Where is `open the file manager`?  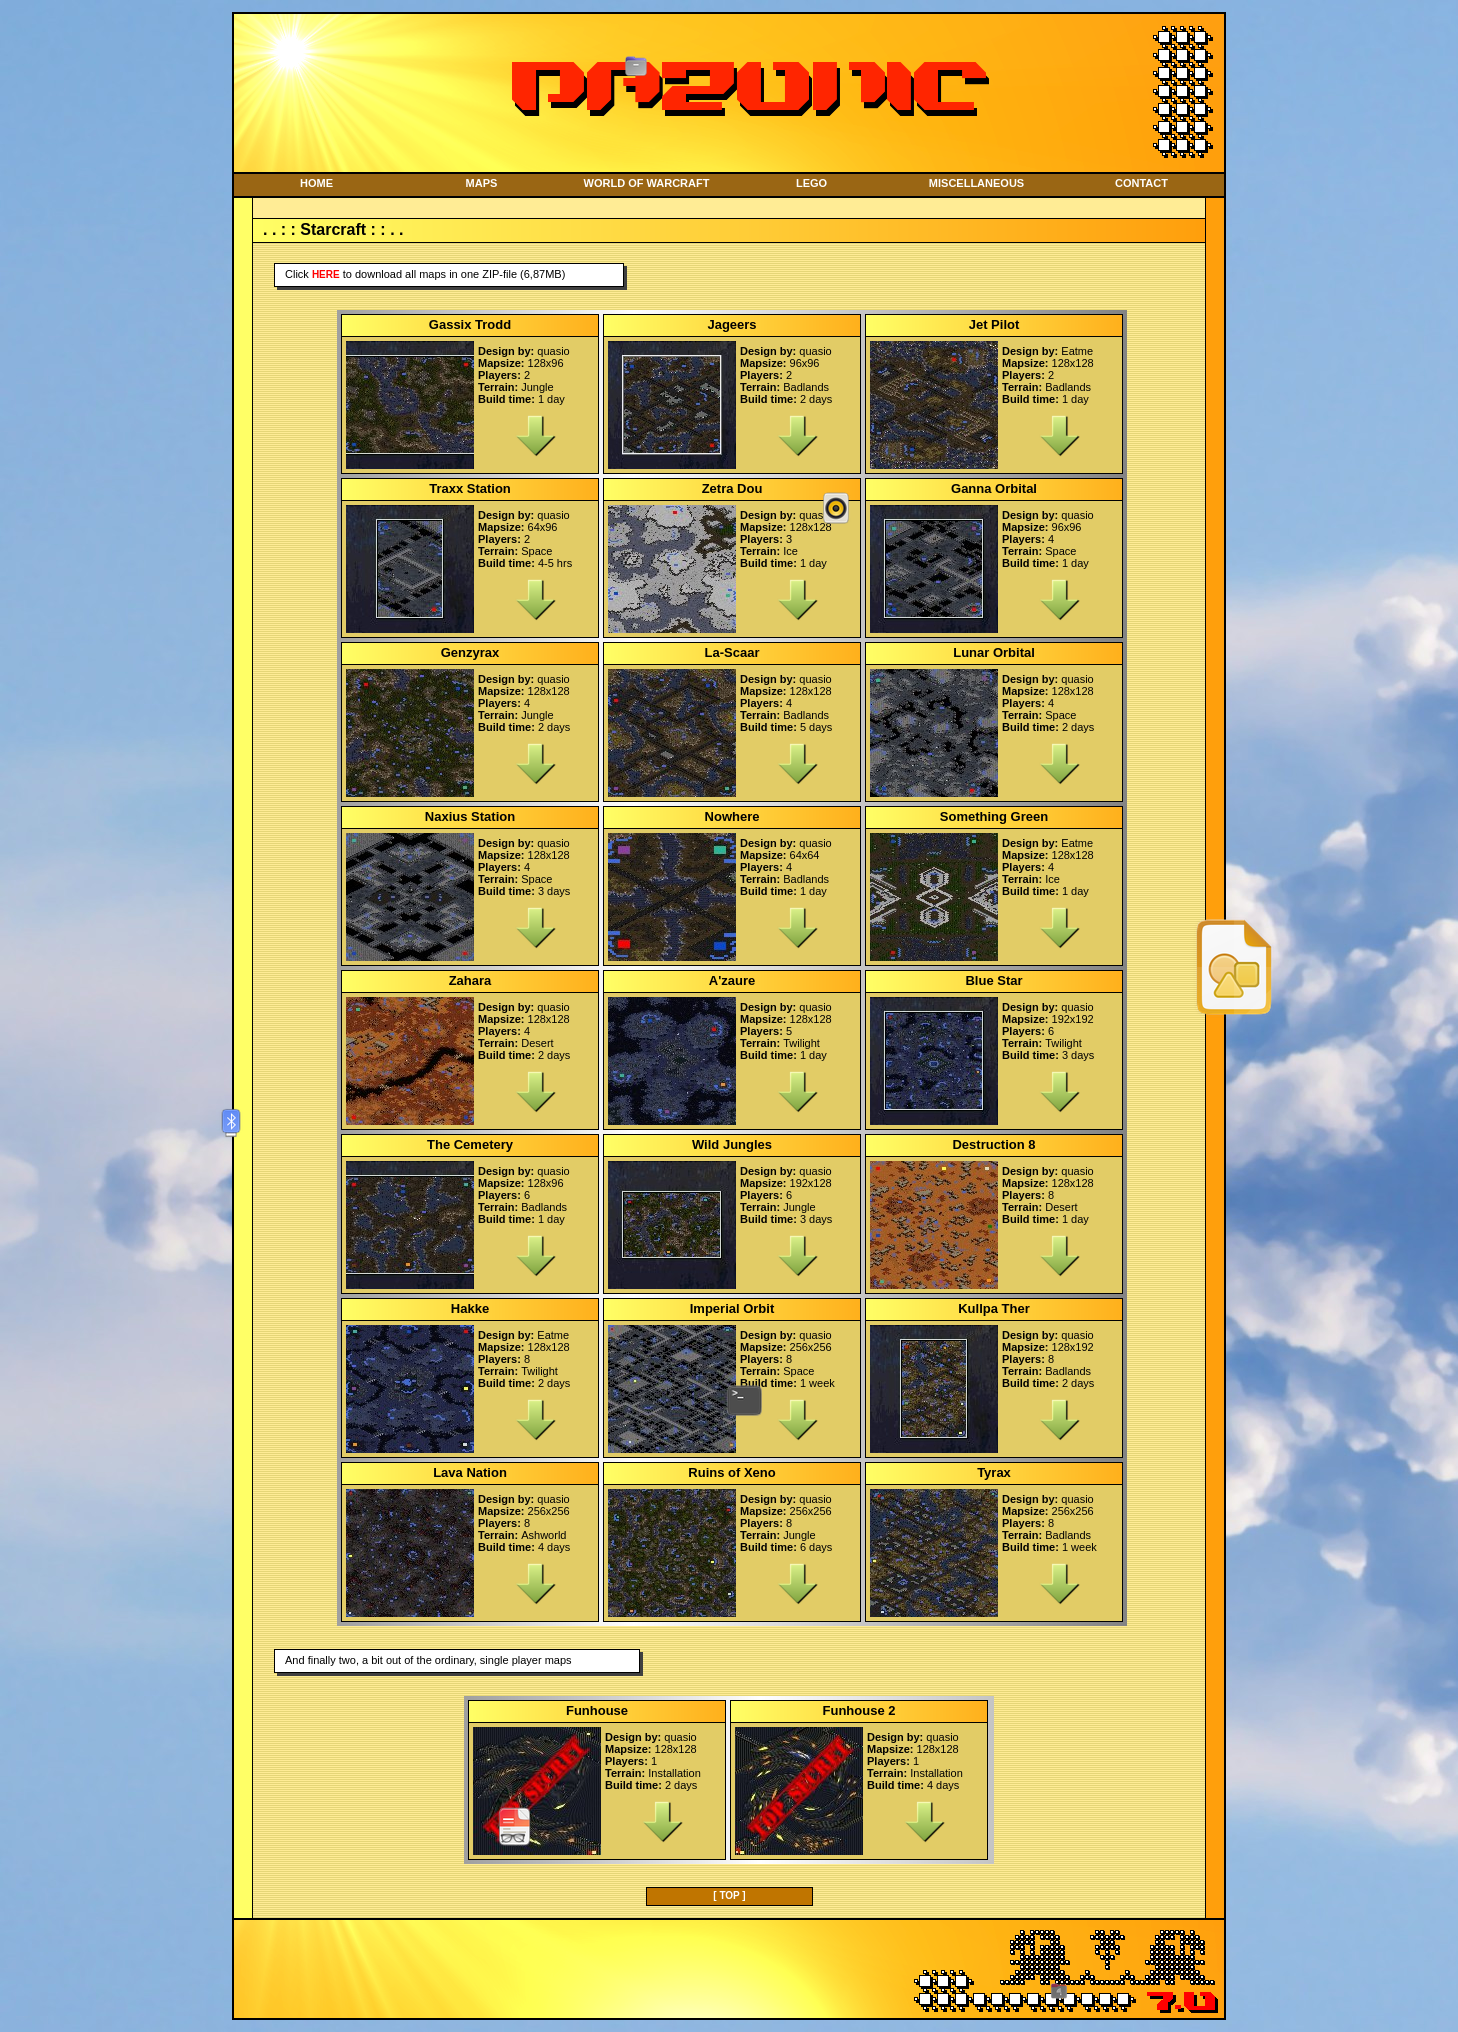
open the file manager is located at coordinates (636, 66).